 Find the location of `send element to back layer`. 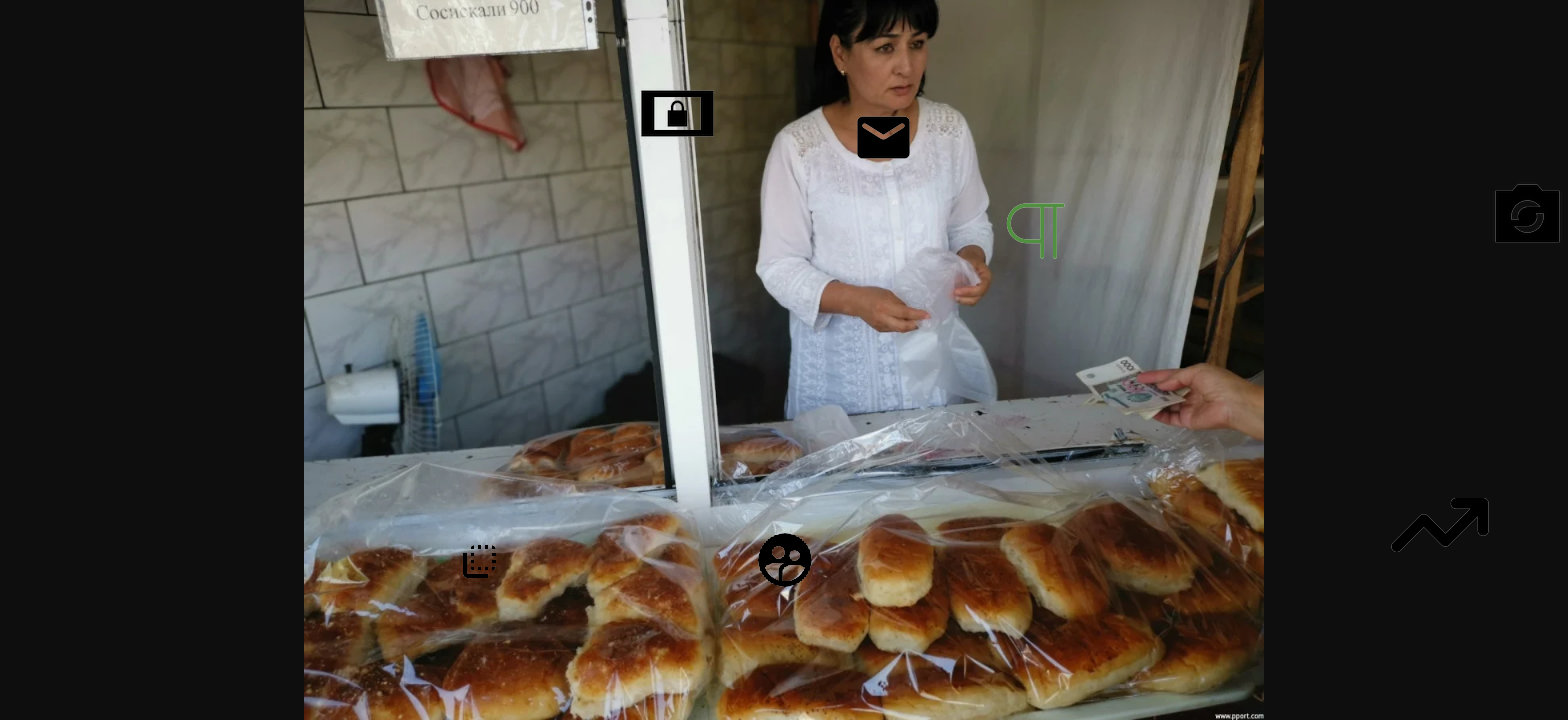

send element to back layer is located at coordinates (479, 561).